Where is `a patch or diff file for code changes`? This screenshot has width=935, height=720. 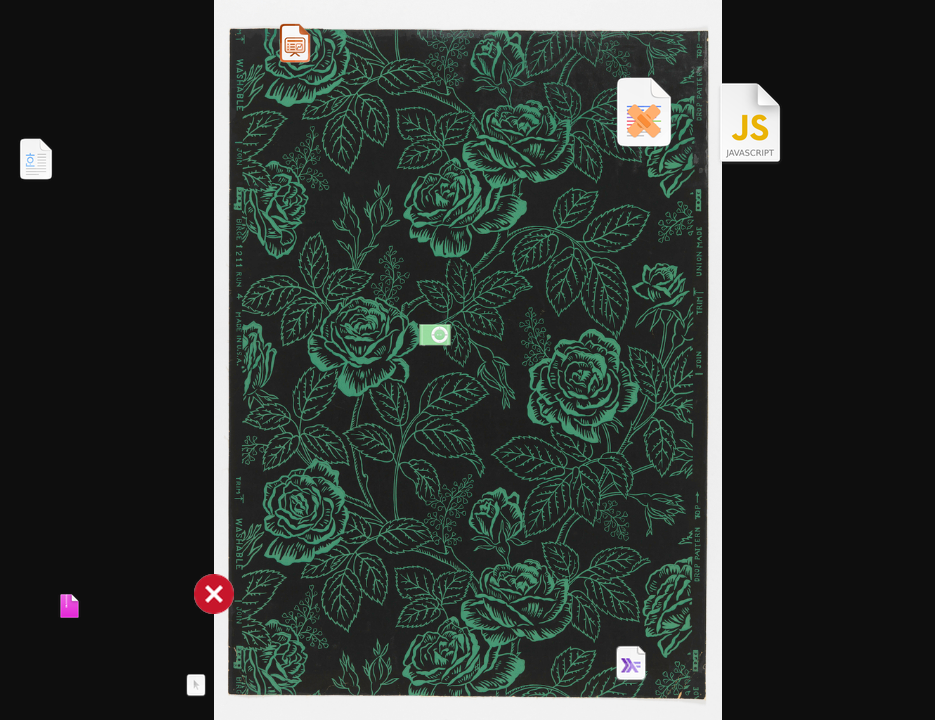
a patch or diff file for code changes is located at coordinates (644, 112).